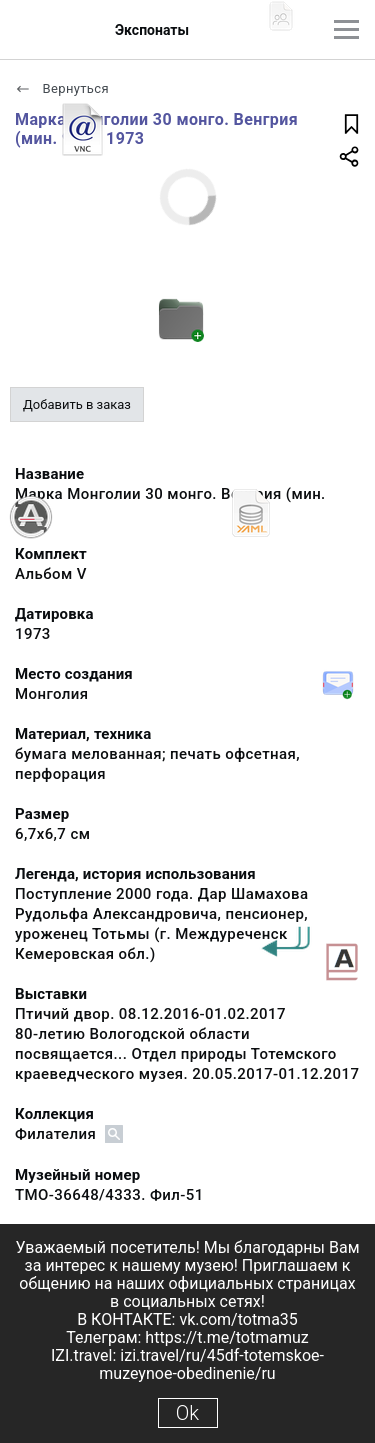 This screenshot has width=375, height=1443. What do you see at coordinates (31, 517) in the screenshot?
I see `check for available system updates` at bounding box center [31, 517].